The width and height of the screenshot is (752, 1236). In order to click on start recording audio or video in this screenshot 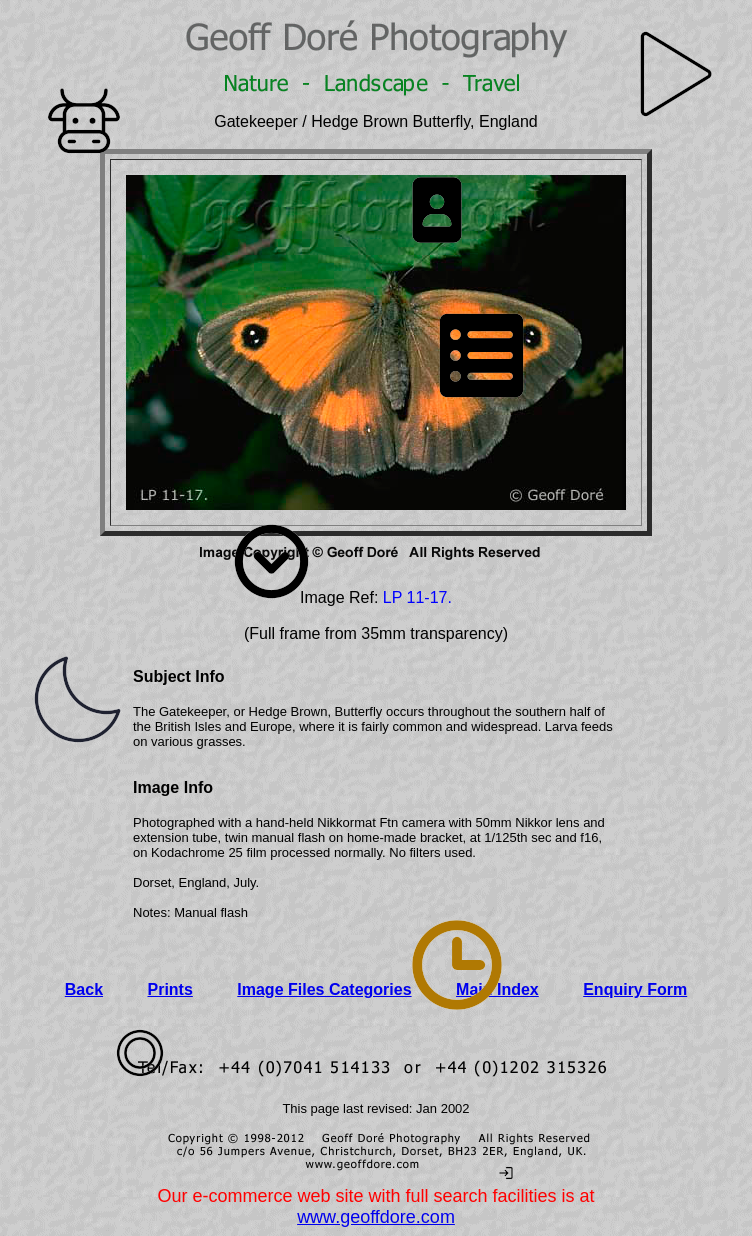, I will do `click(140, 1053)`.